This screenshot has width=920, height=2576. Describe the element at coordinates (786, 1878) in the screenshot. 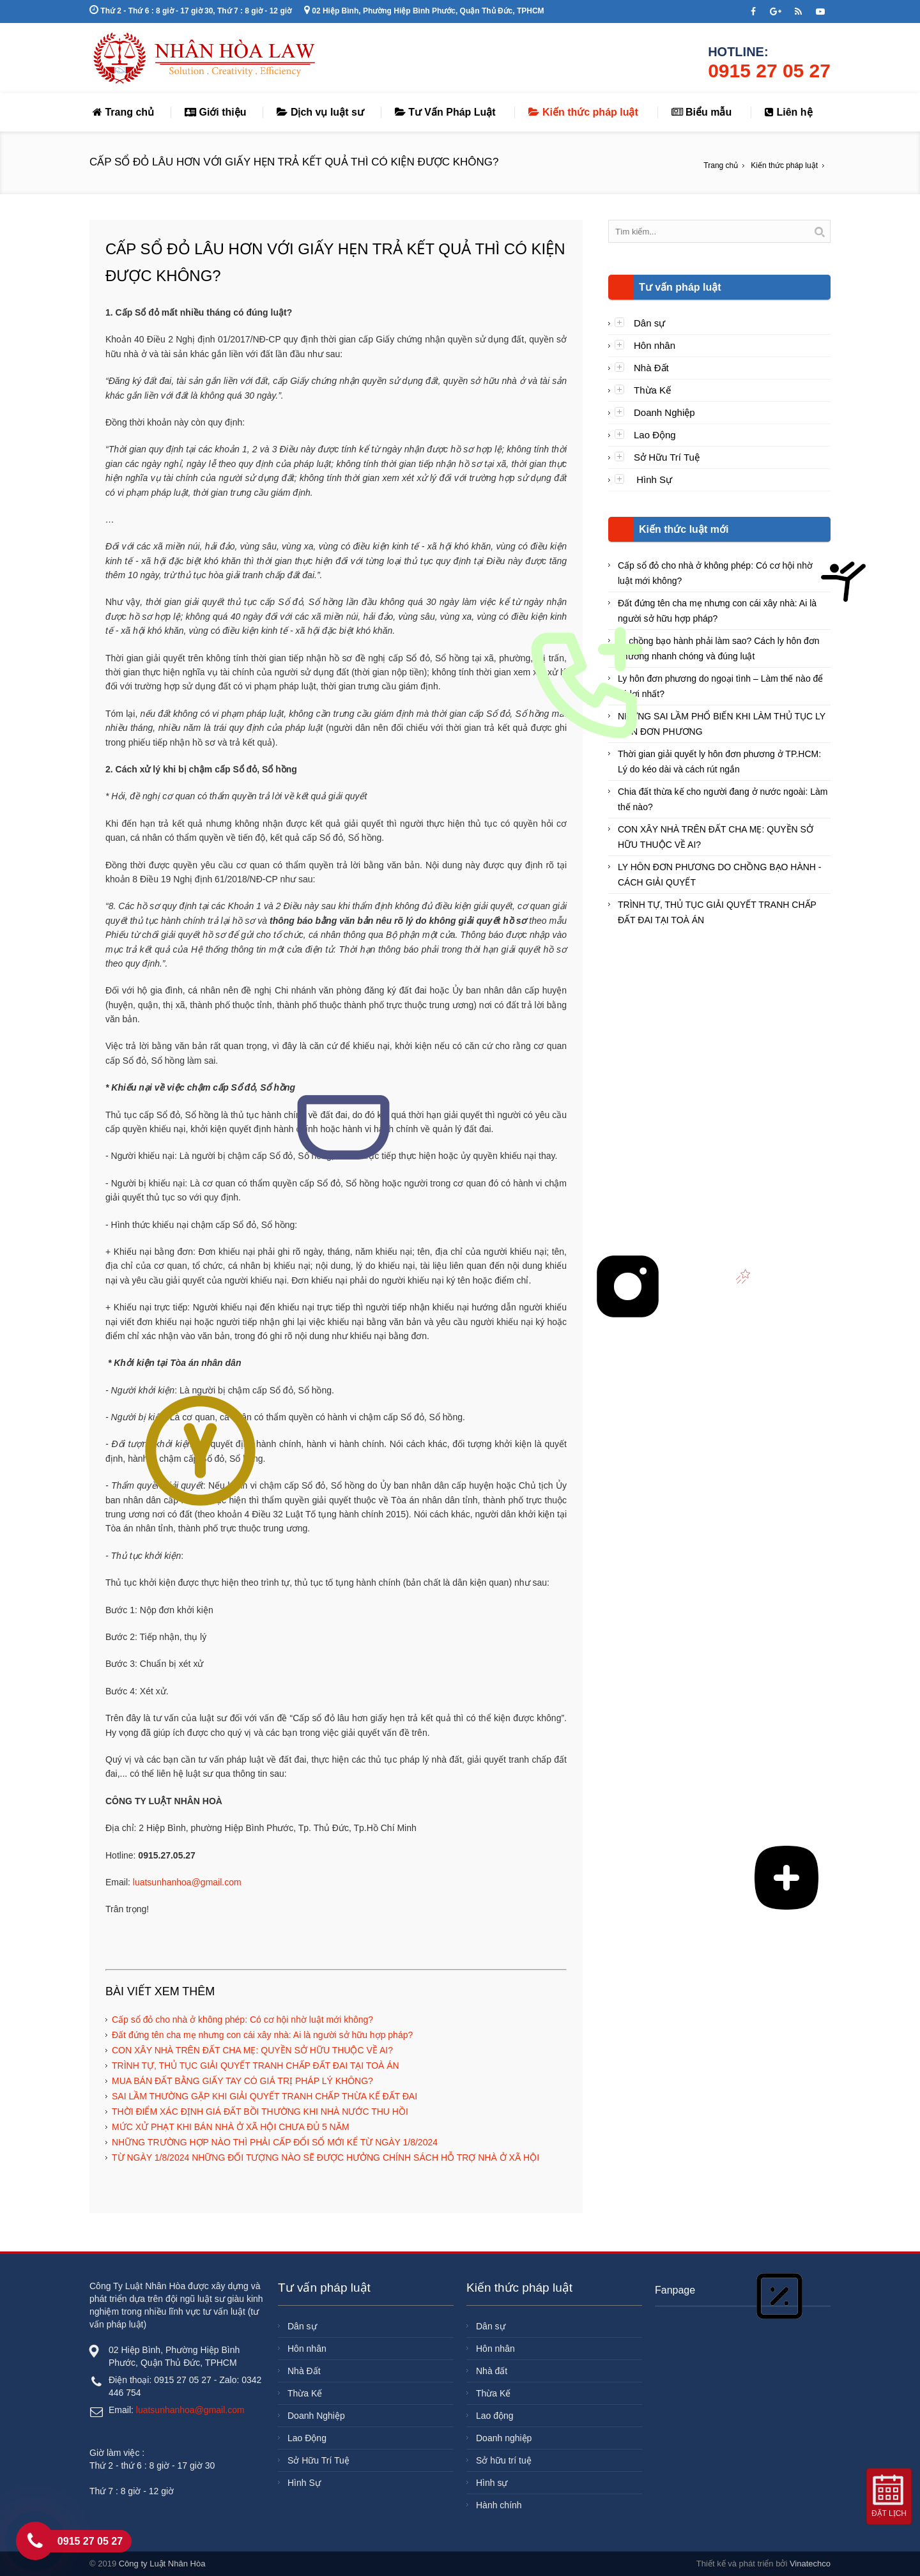

I see `add a new item` at that location.